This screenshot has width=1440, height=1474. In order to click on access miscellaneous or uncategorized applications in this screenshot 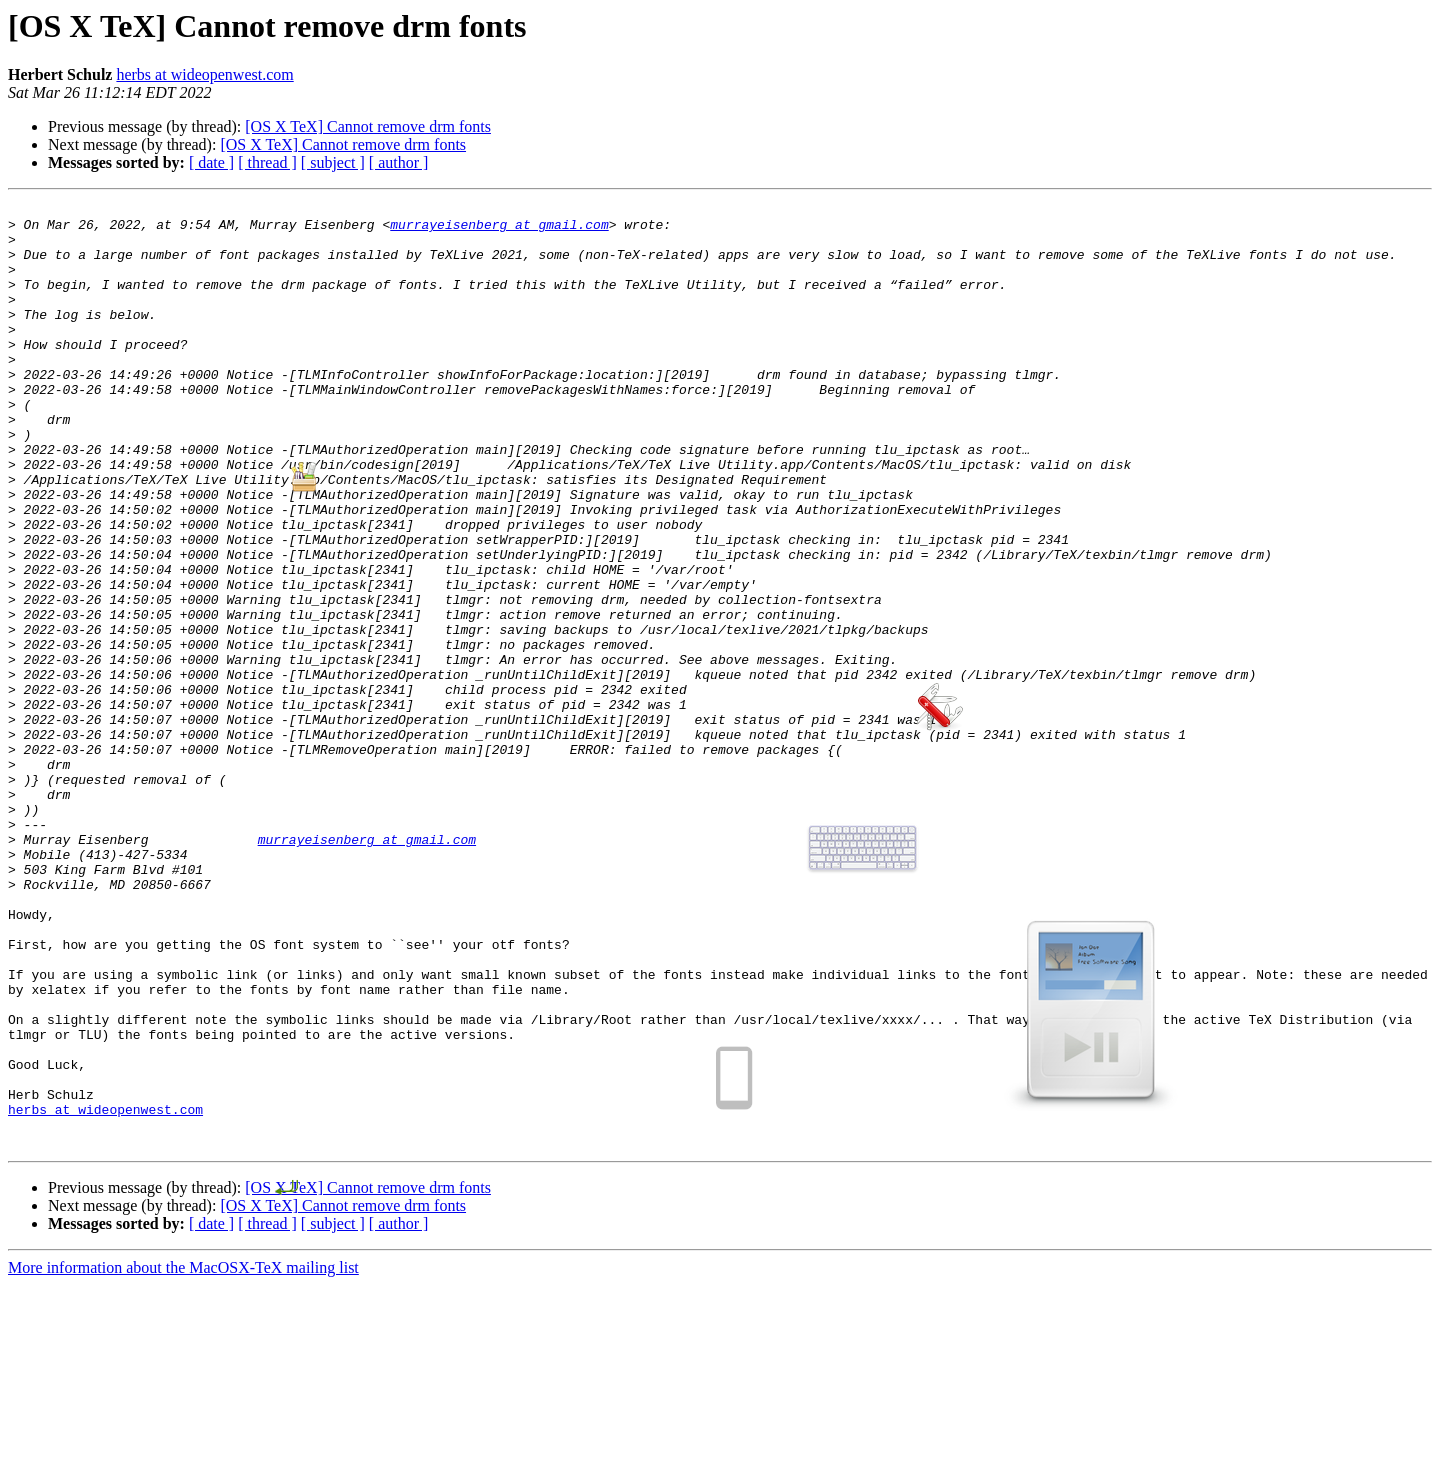, I will do `click(304, 477)`.